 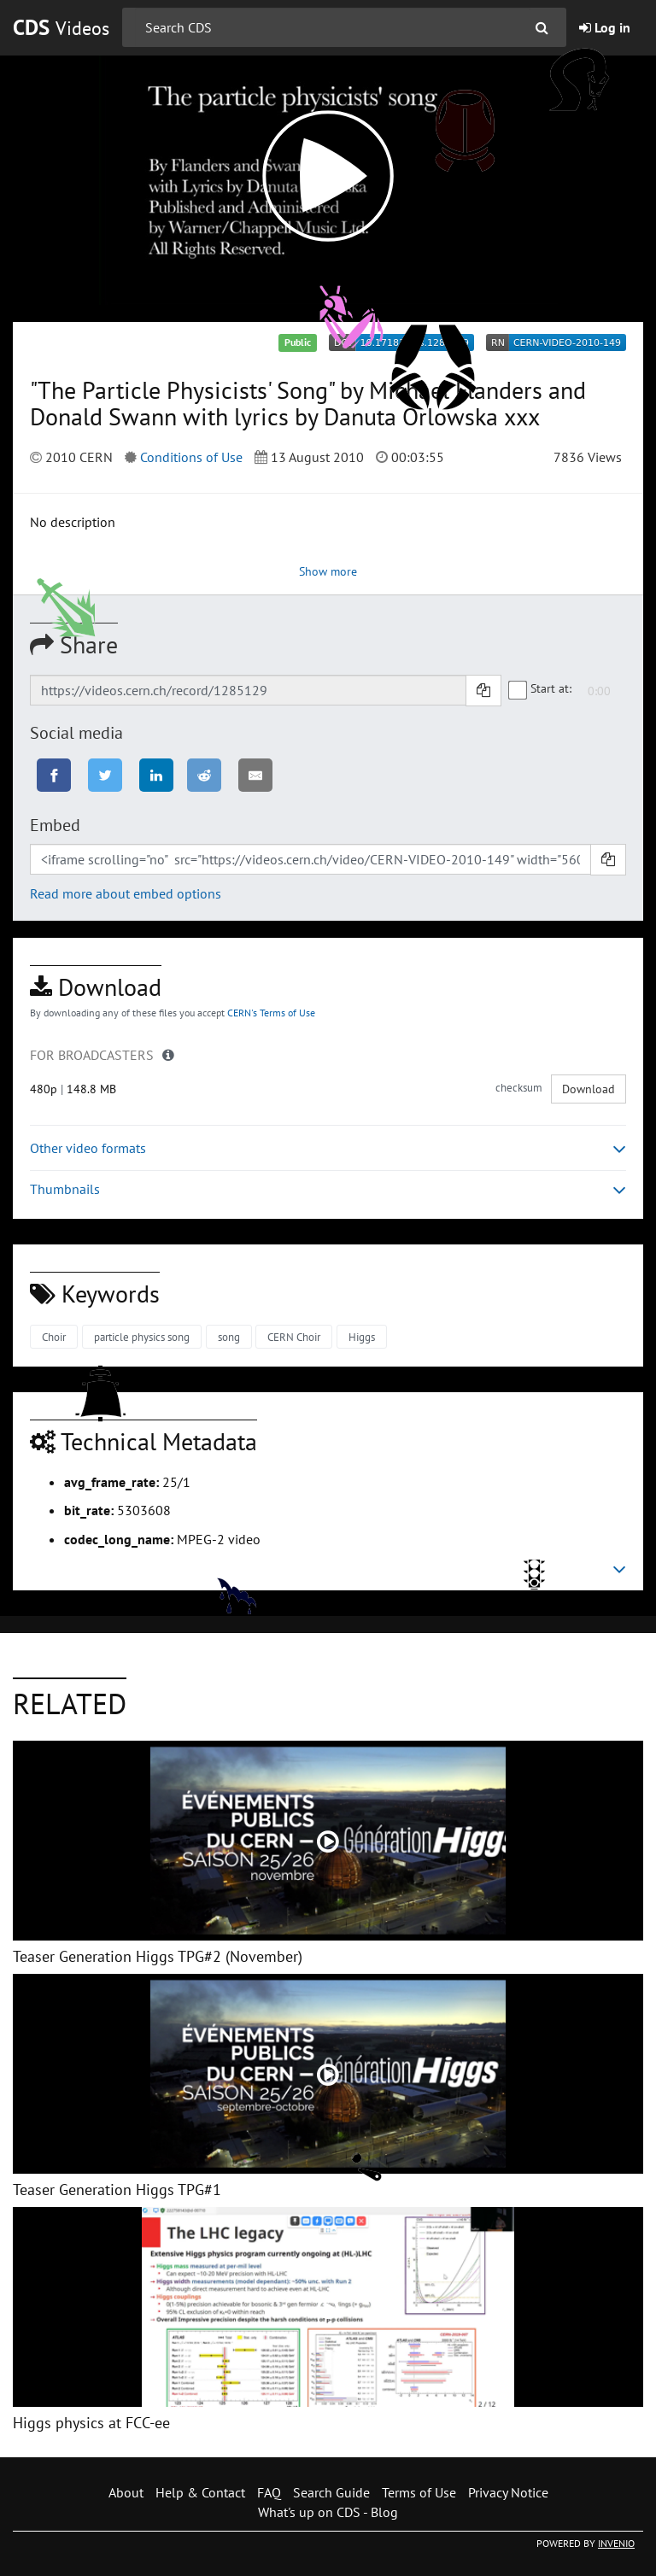 I want to click on equip armor or protective gear, so click(x=464, y=130).